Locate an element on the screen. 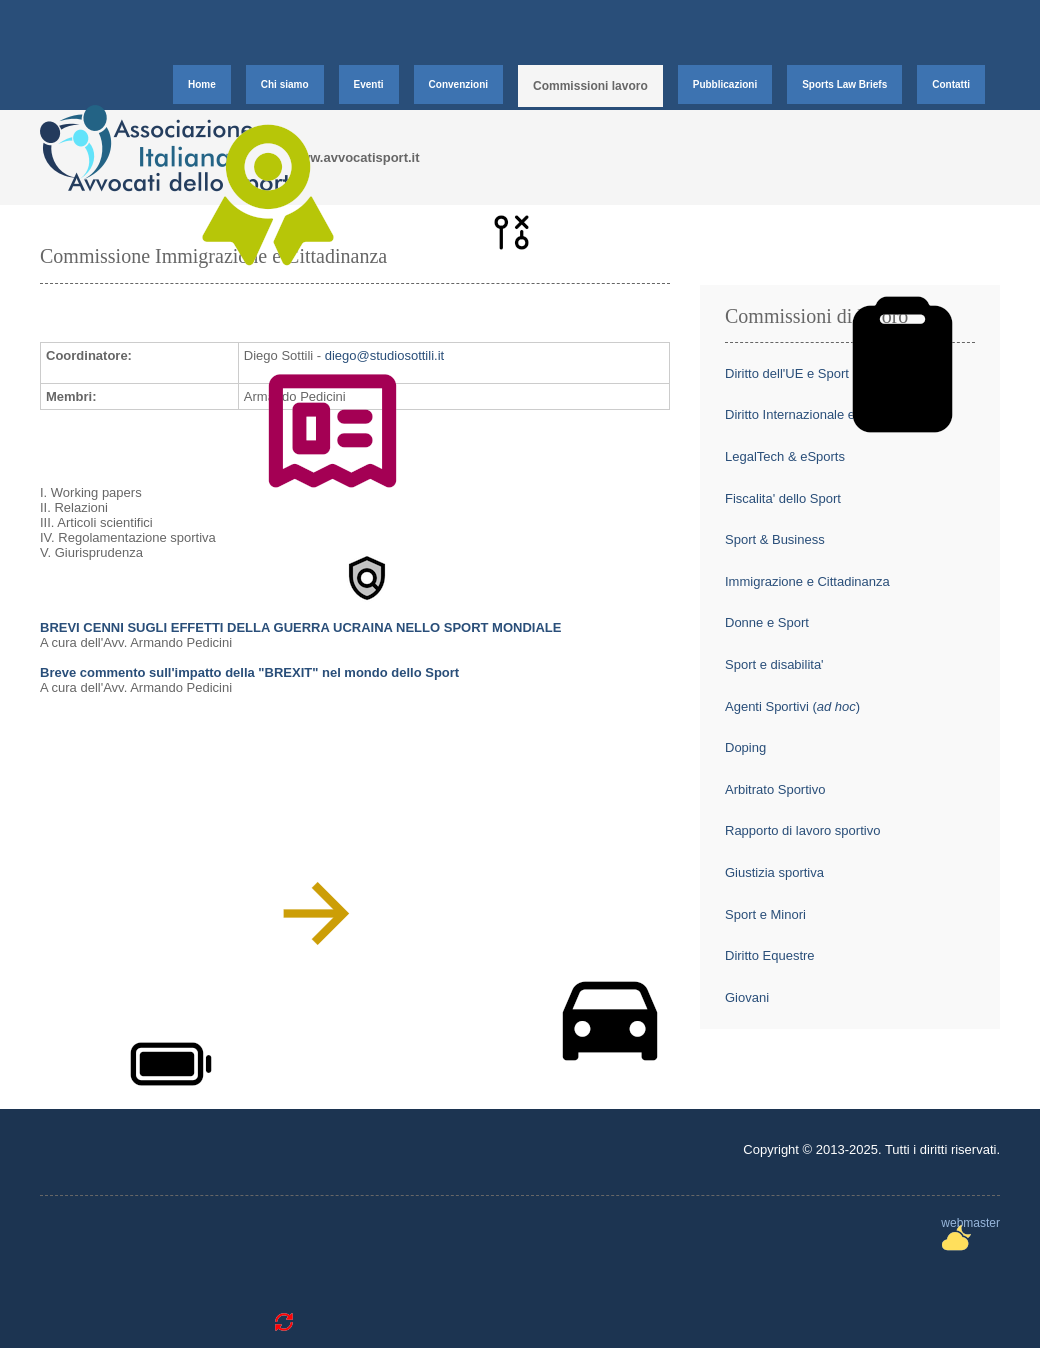 The image size is (1040, 1348). indicates cloudy night weather conditions is located at coordinates (956, 1237).